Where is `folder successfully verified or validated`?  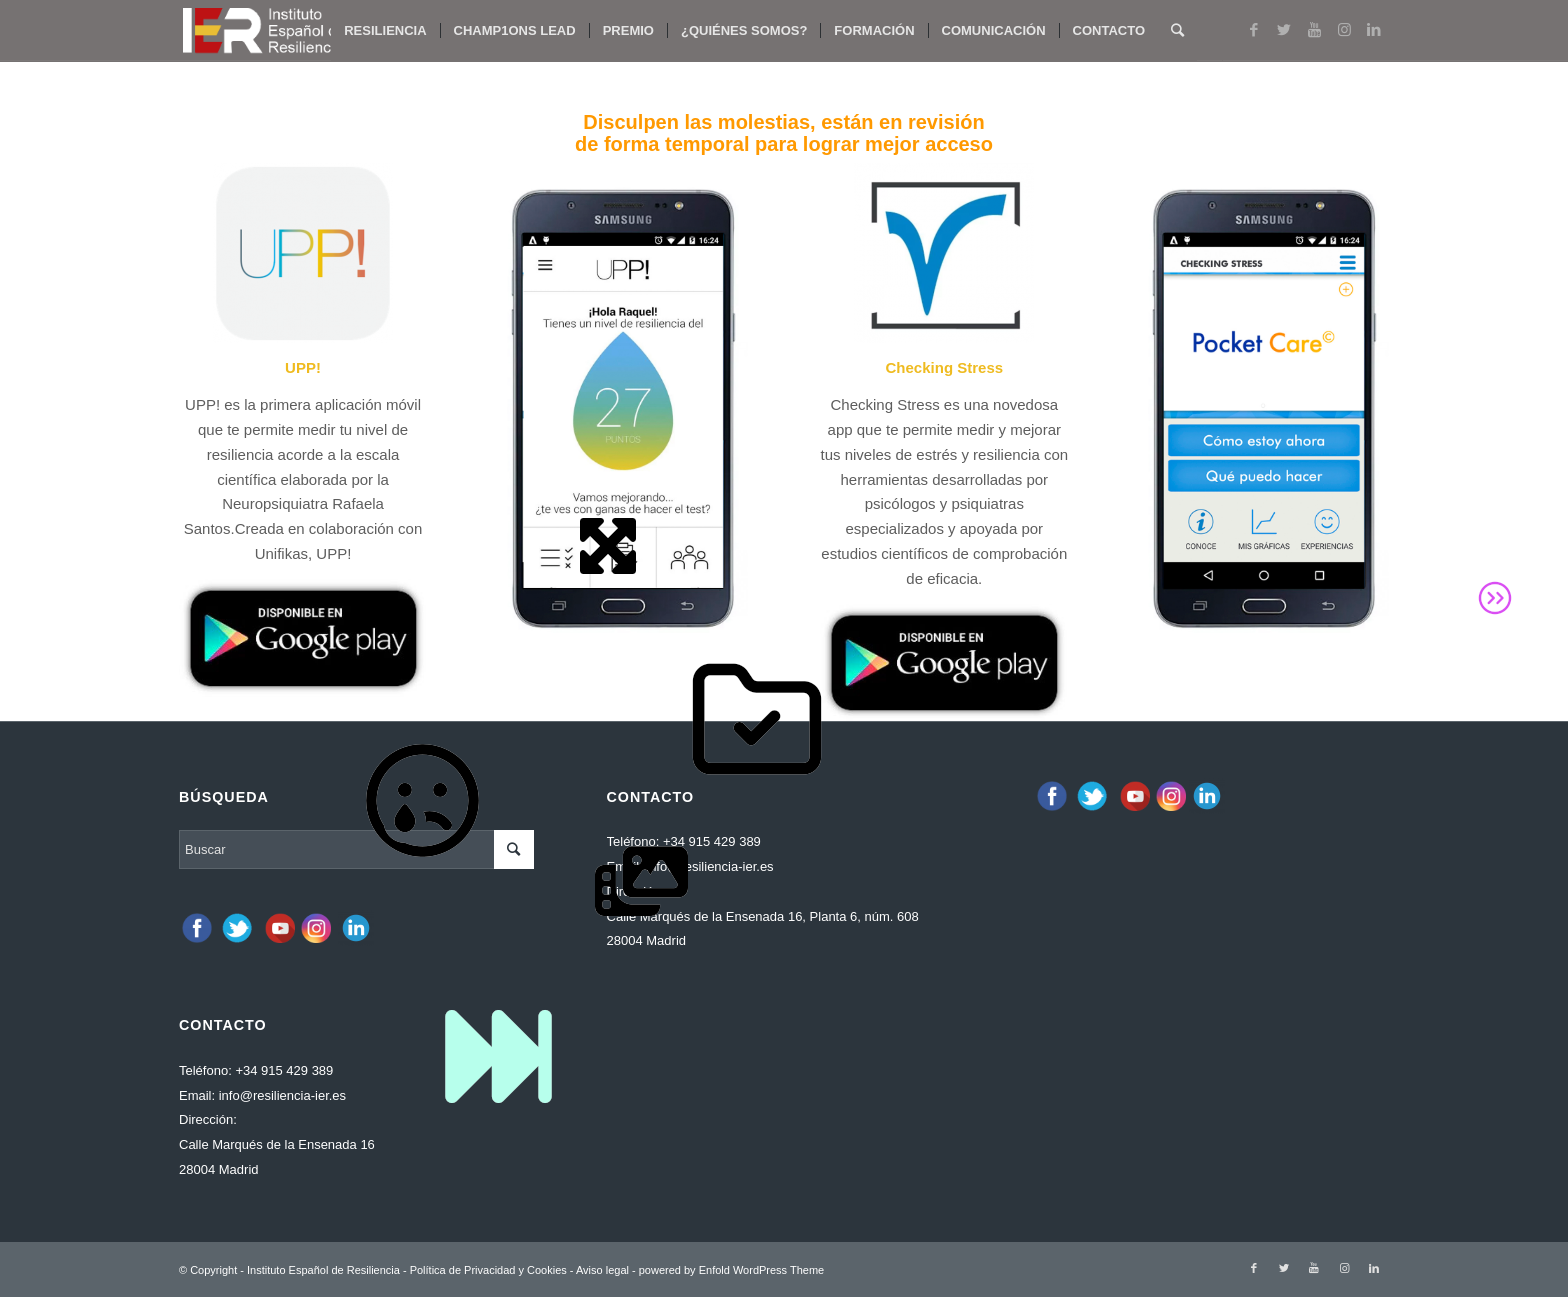 folder successfully verified or validated is located at coordinates (757, 722).